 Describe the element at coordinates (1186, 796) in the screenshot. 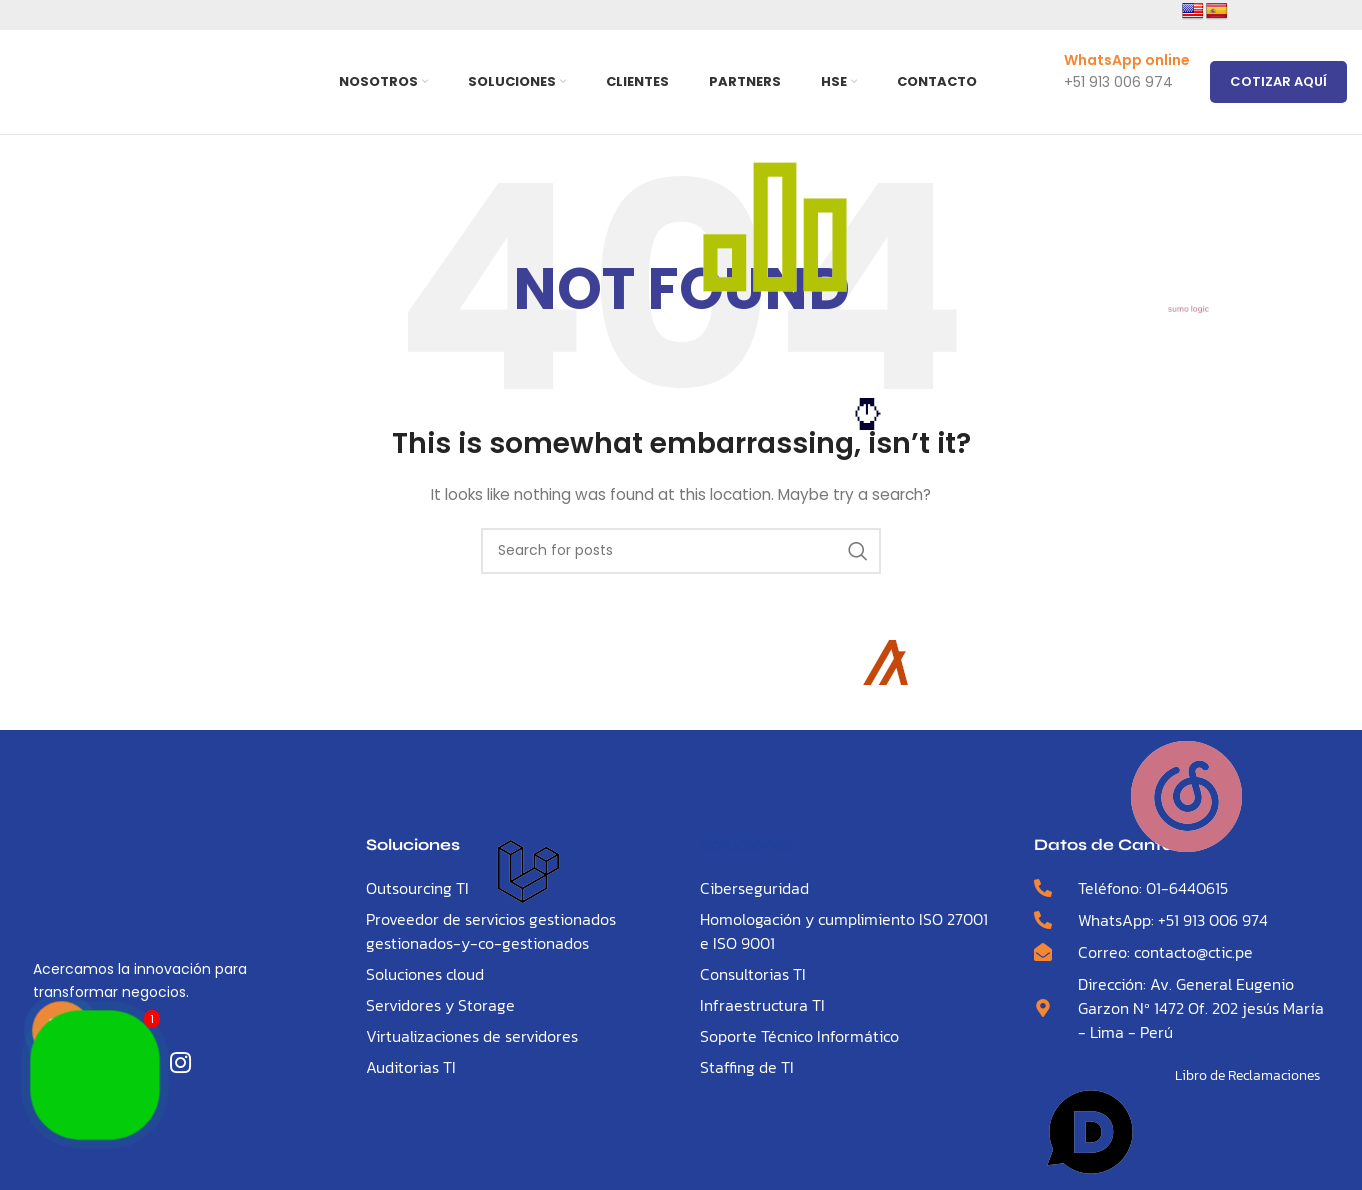

I see `open netease cloud music app` at that location.